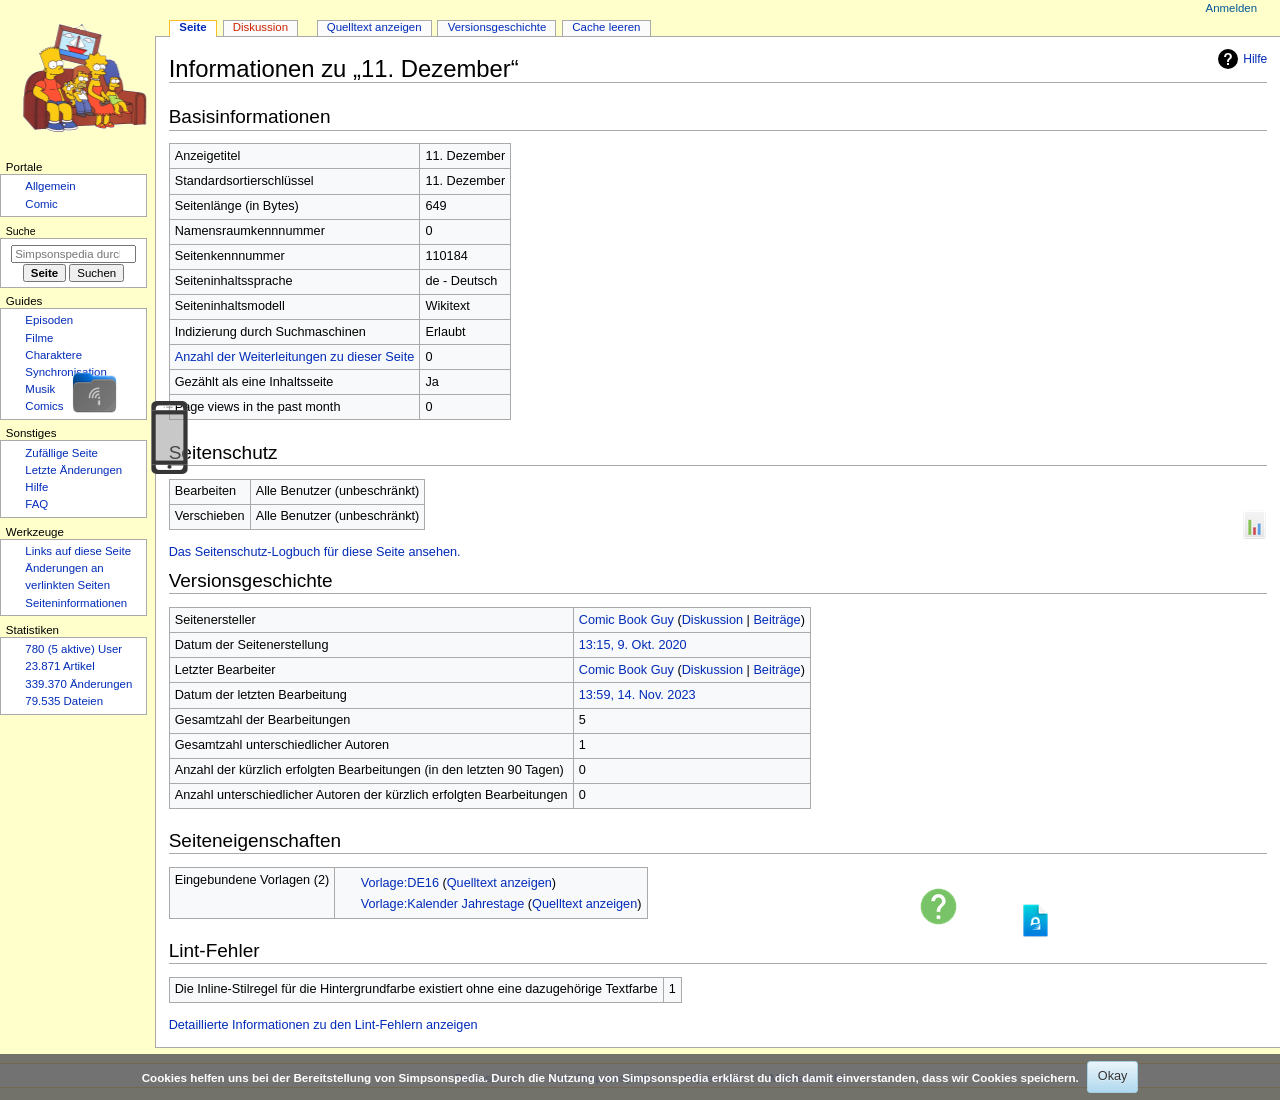 The width and height of the screenshot is (1280, 1100). I want to click on open an opendocument chart template file, so click(1254, 524).